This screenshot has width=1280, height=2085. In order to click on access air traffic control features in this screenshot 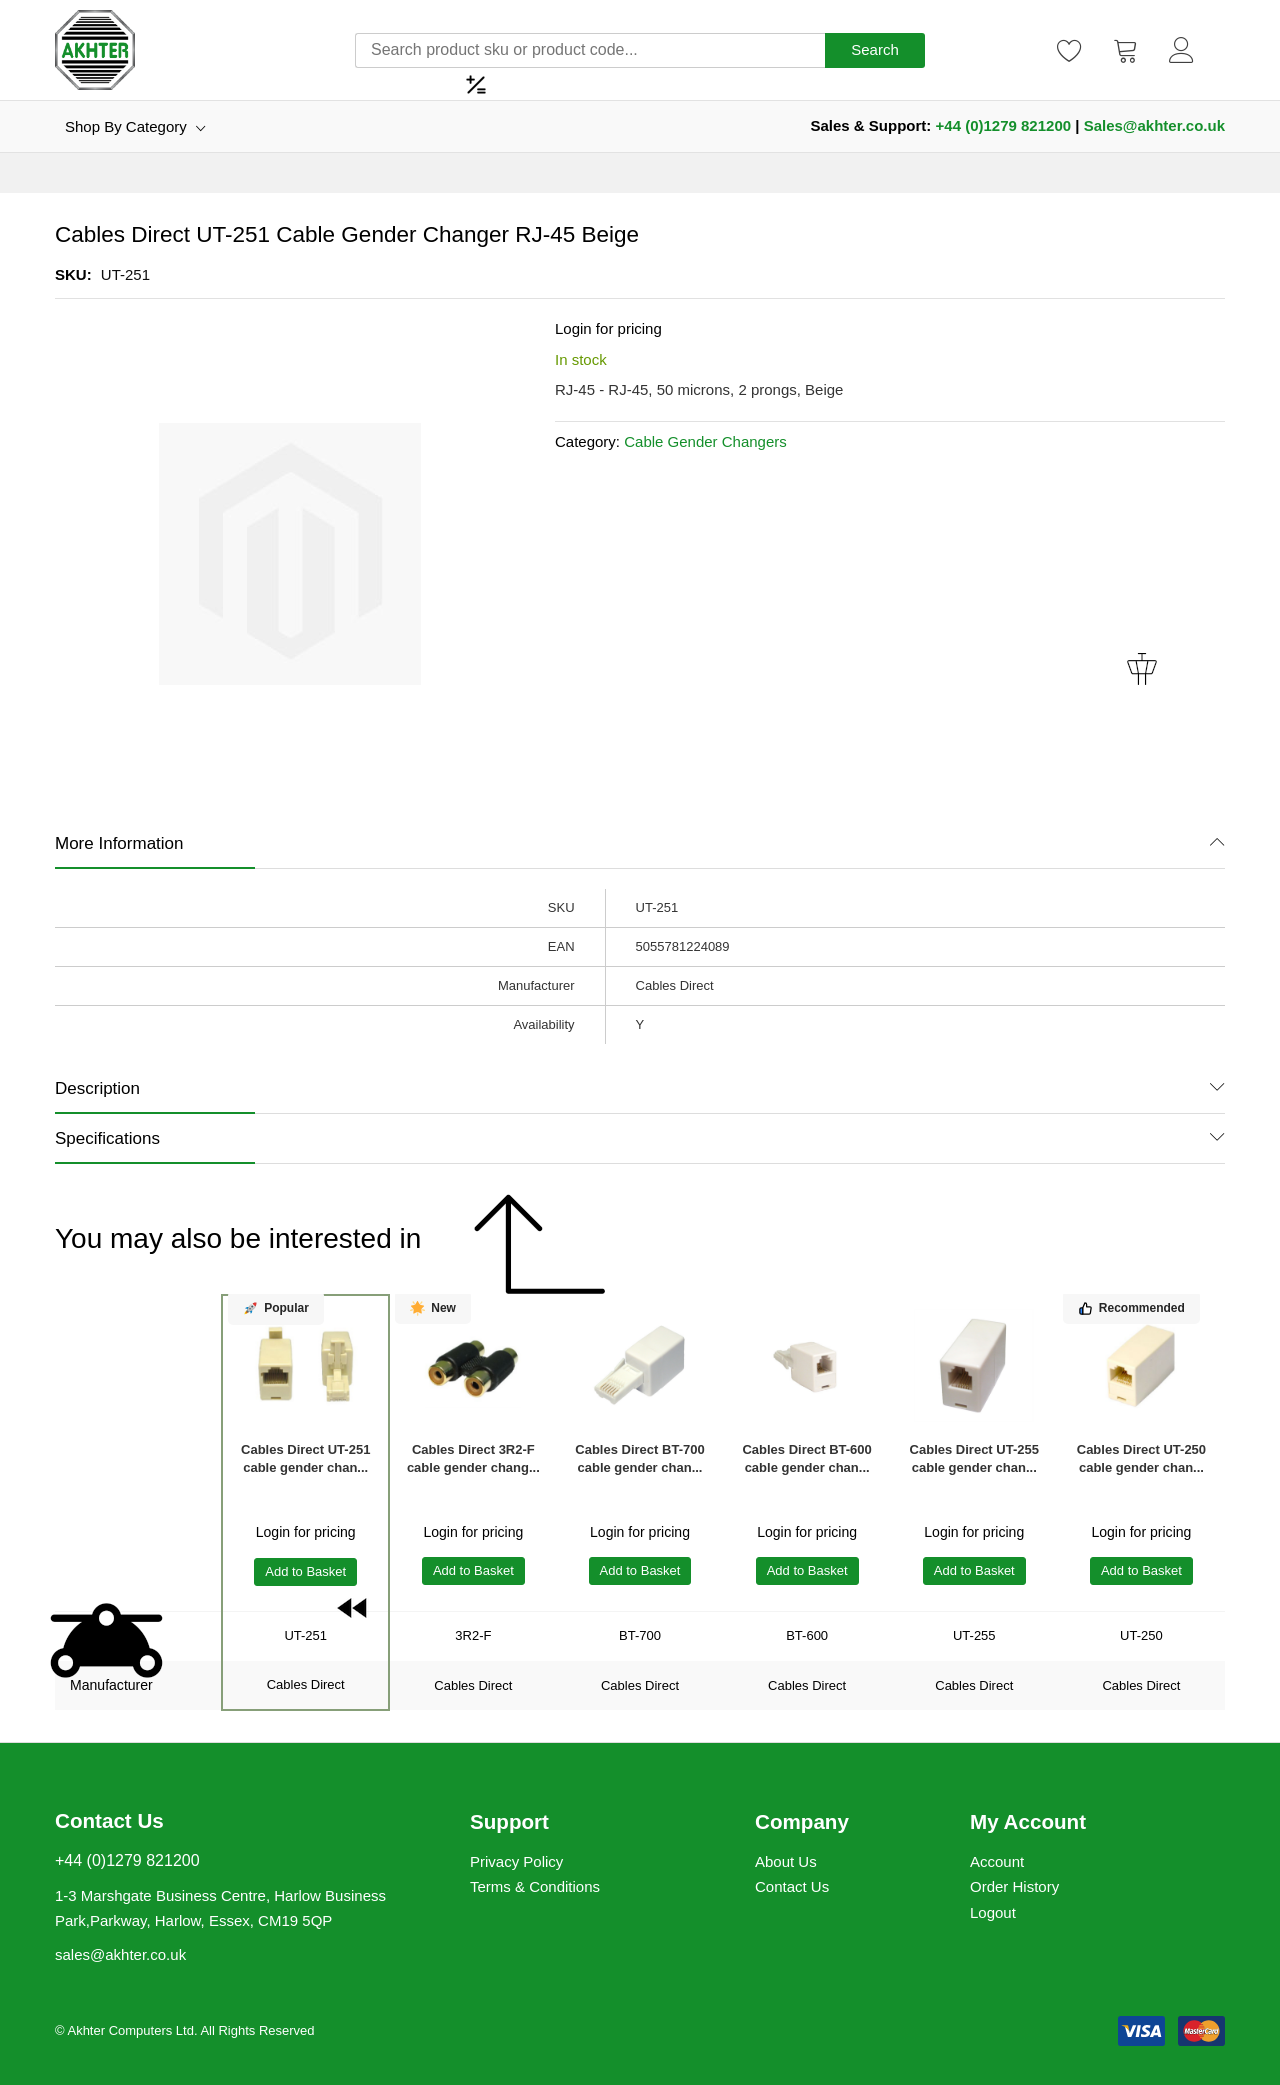, I will do `click(1142, 669)`.